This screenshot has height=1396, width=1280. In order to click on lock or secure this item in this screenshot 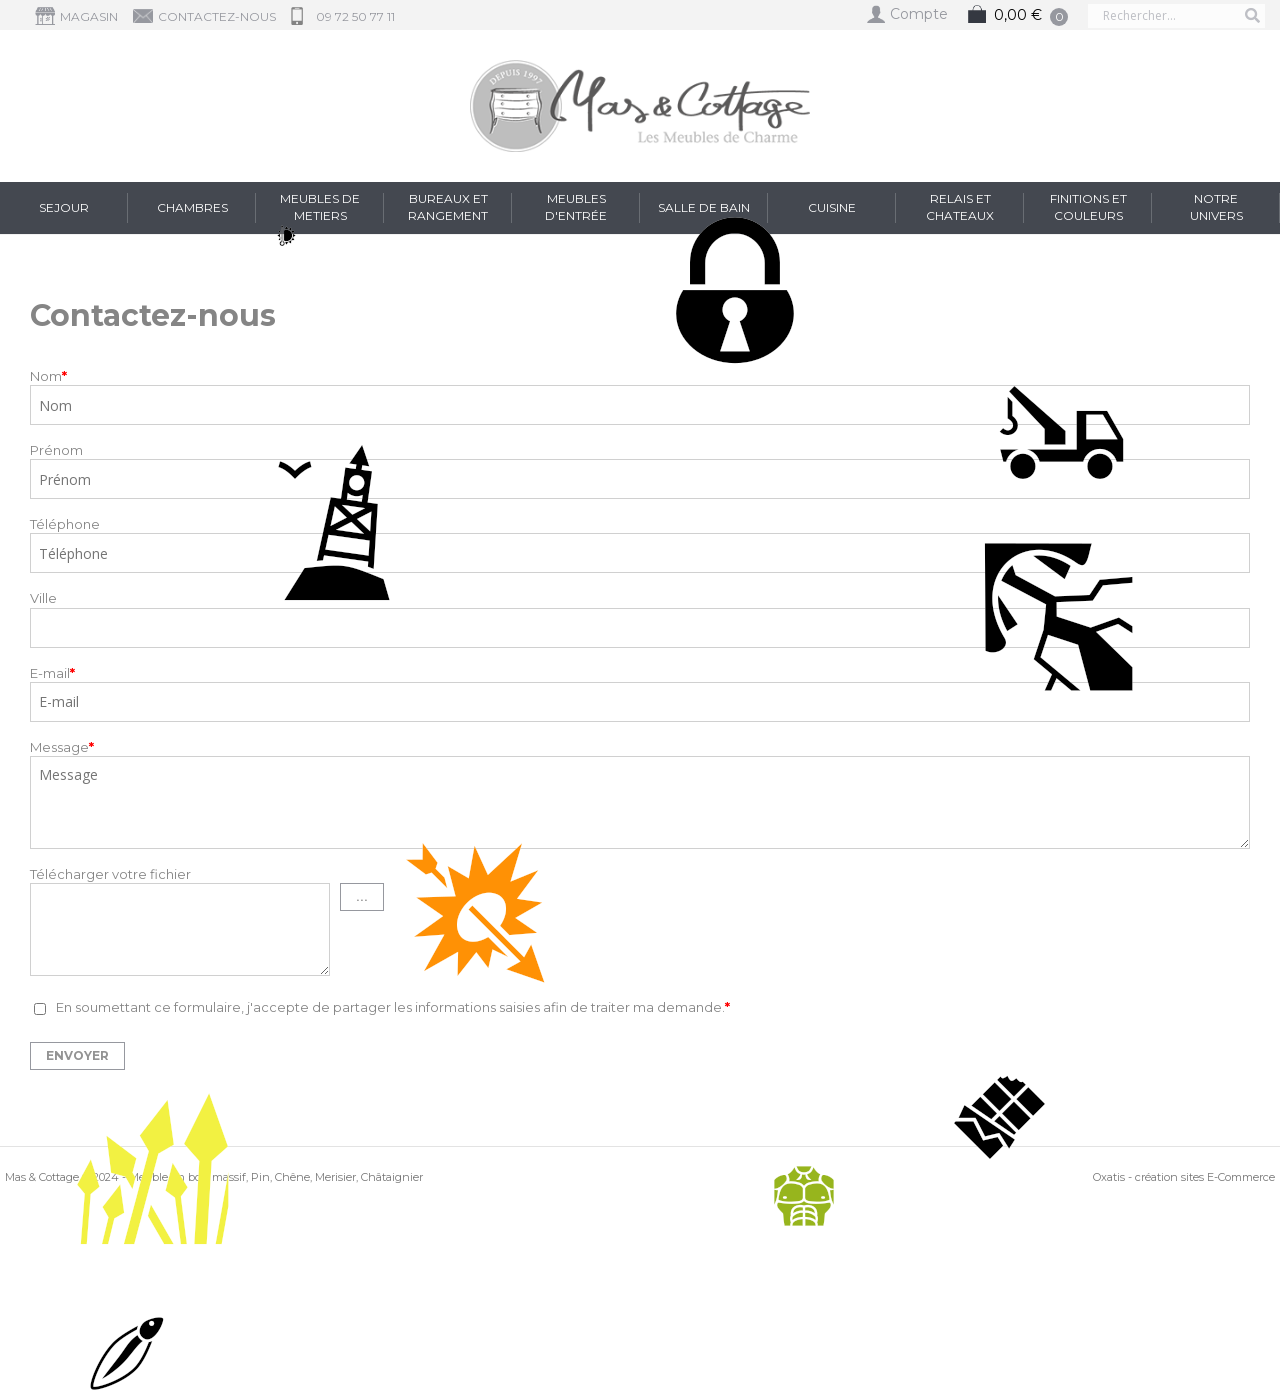, I will do `click(735, 290)`.